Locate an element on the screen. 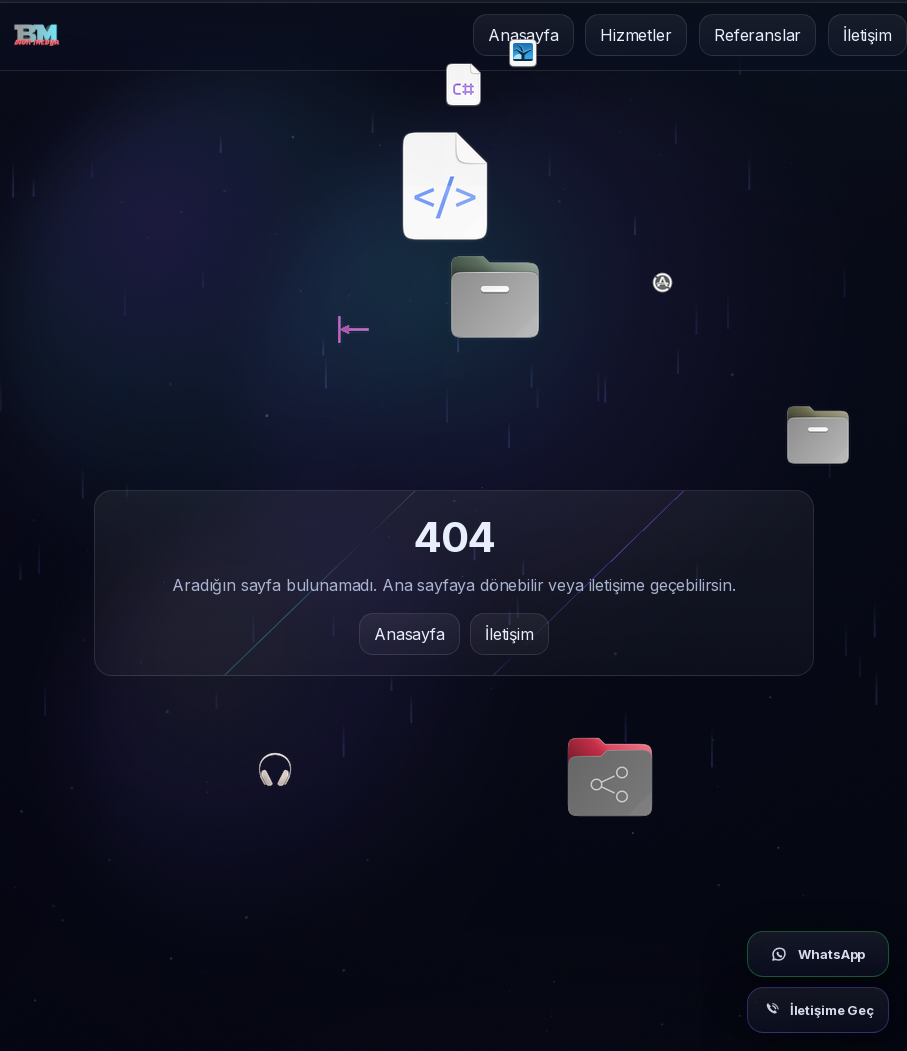  go to the first item in a list or sequence is located at coordinates (353, 329).